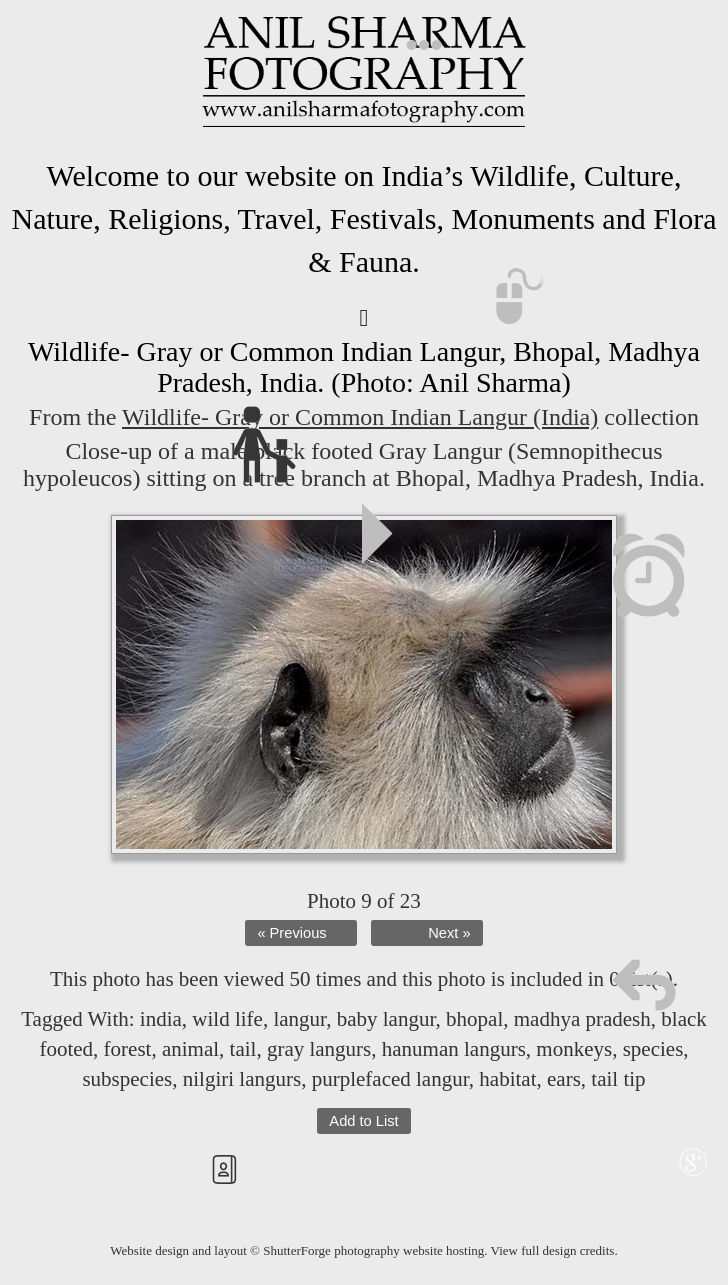 The image size is (728, 1285). What do you see at coordinates (424, 45) in the screenshot?
I see `content is loading` at bounding box center [424, 45].